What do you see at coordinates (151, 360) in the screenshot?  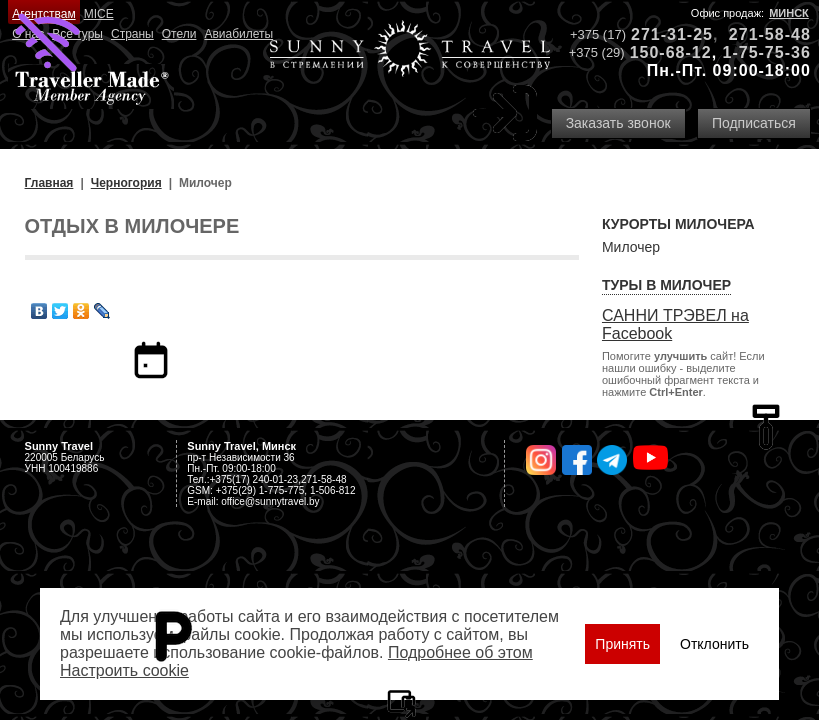 I see `view or manage a scheduled event` at bounding box center [151, 360].